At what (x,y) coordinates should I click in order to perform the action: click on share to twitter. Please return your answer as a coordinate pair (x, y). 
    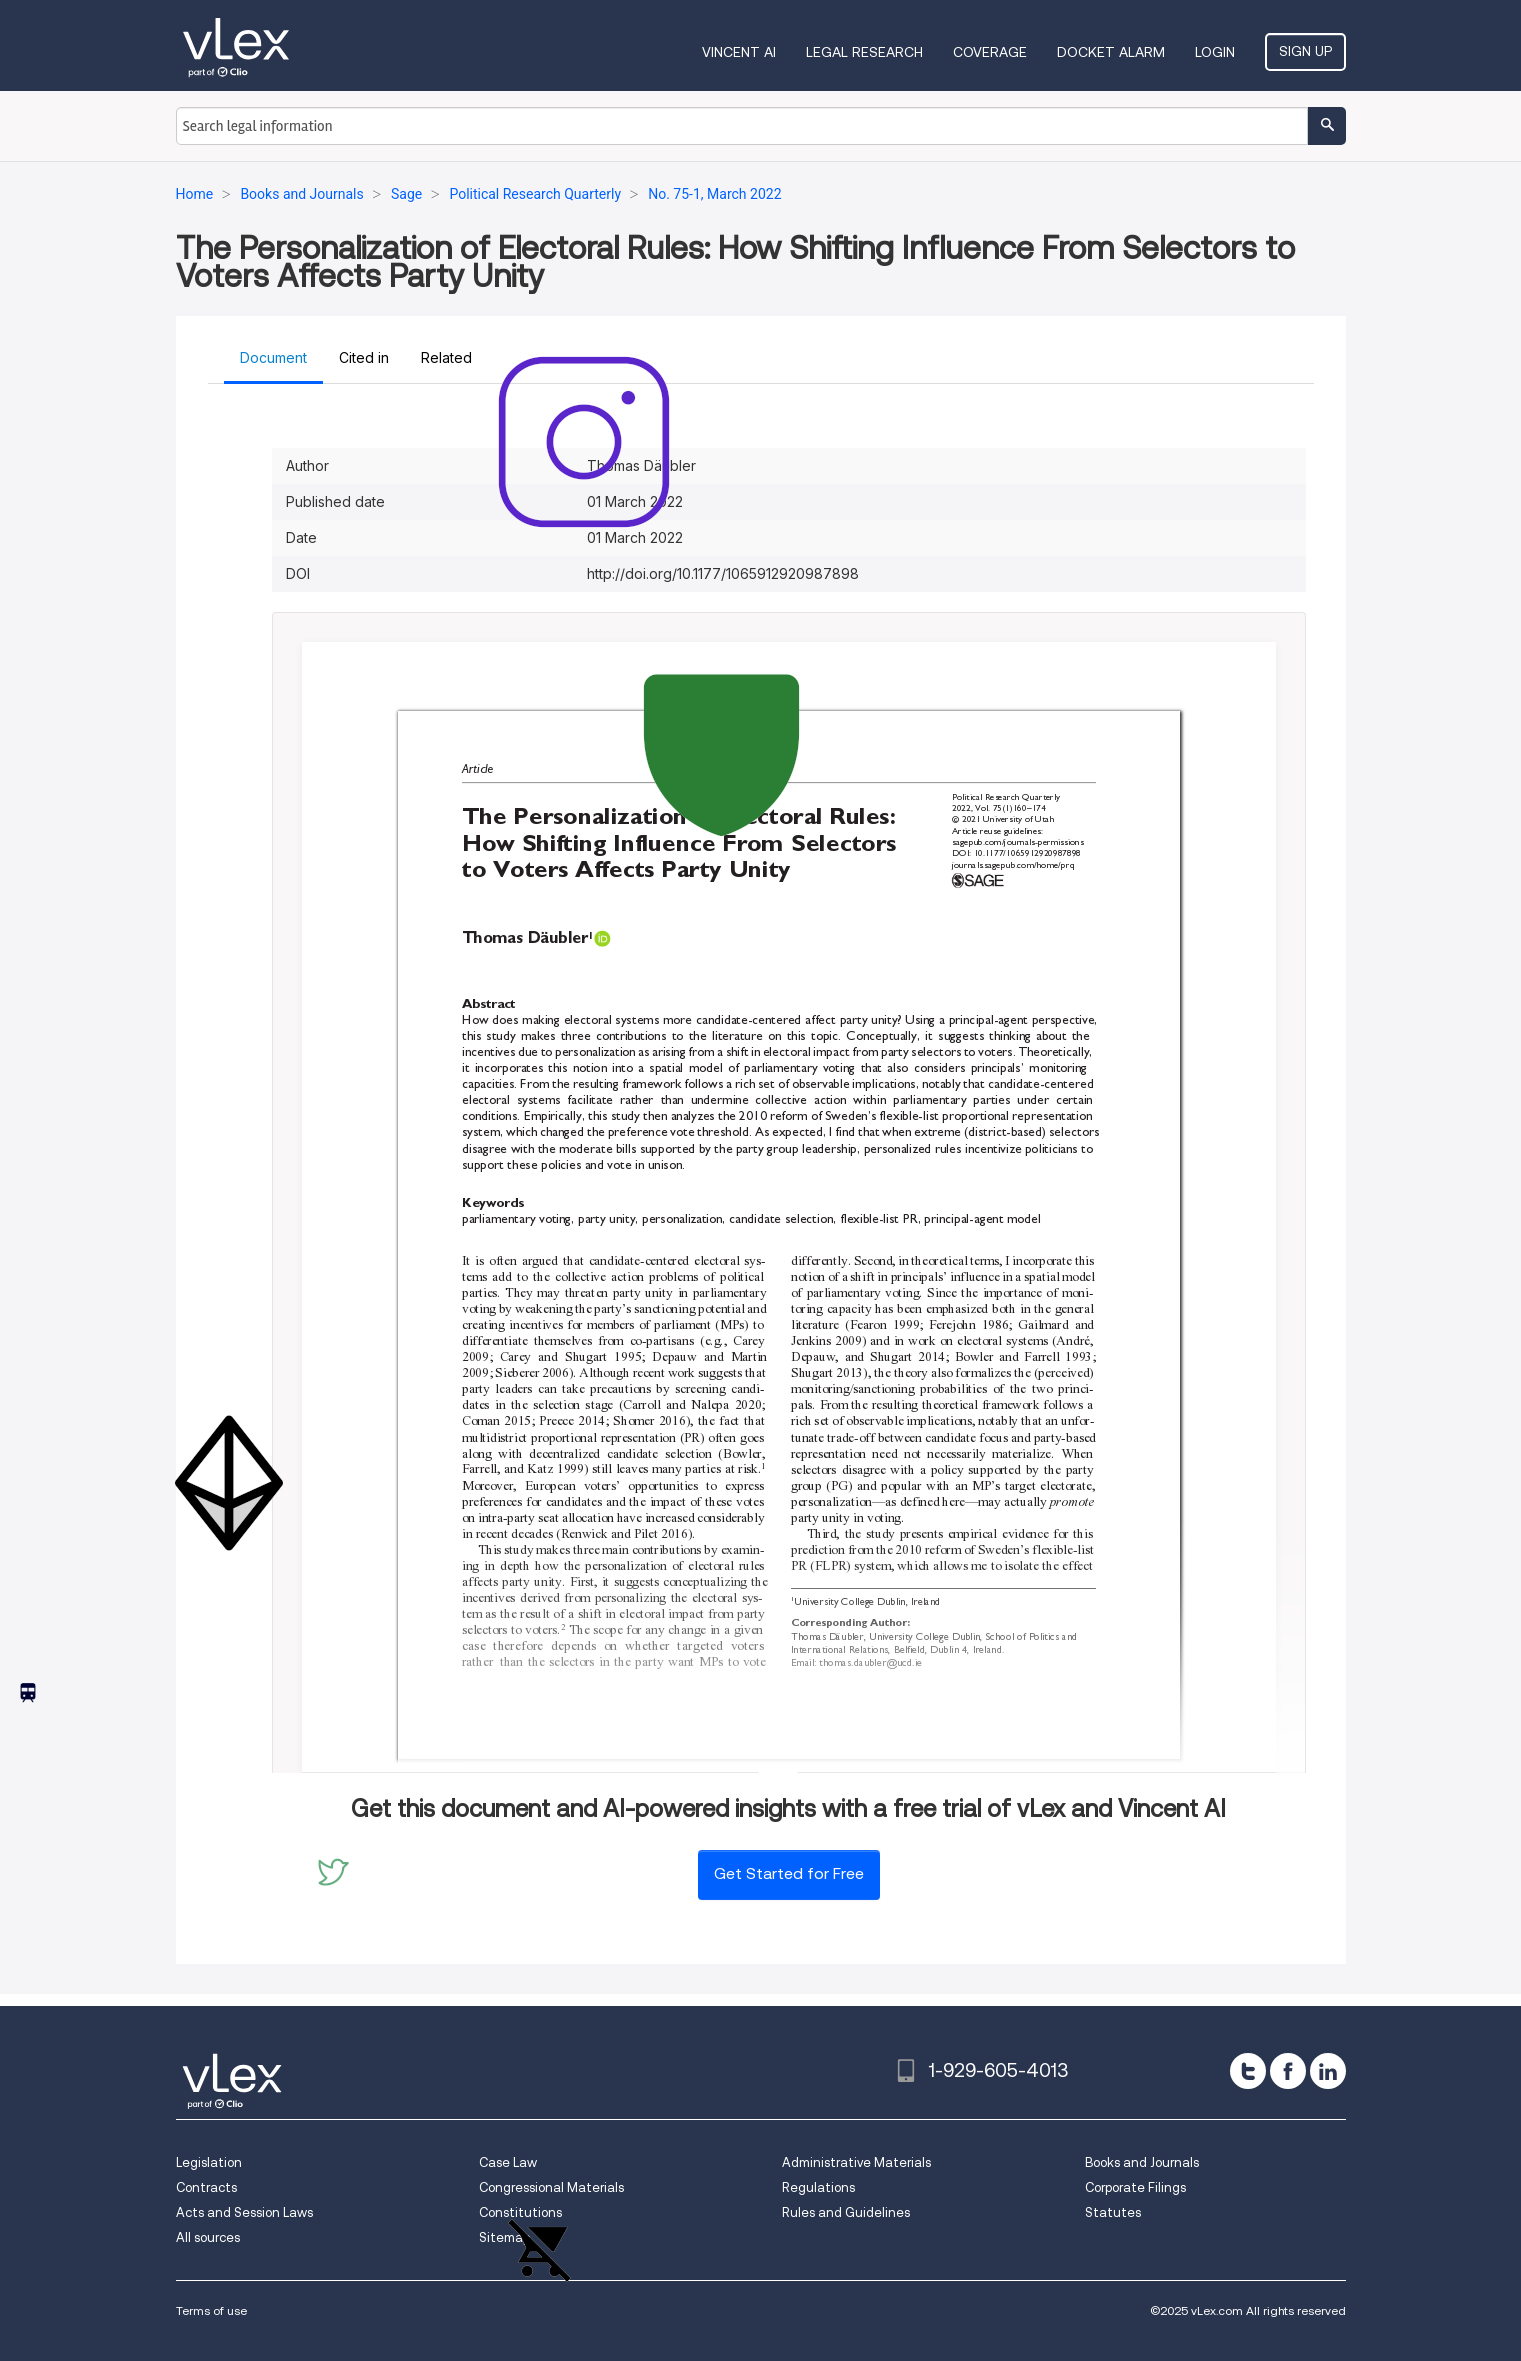
    Looking at the image, I should click on (332, 1871).